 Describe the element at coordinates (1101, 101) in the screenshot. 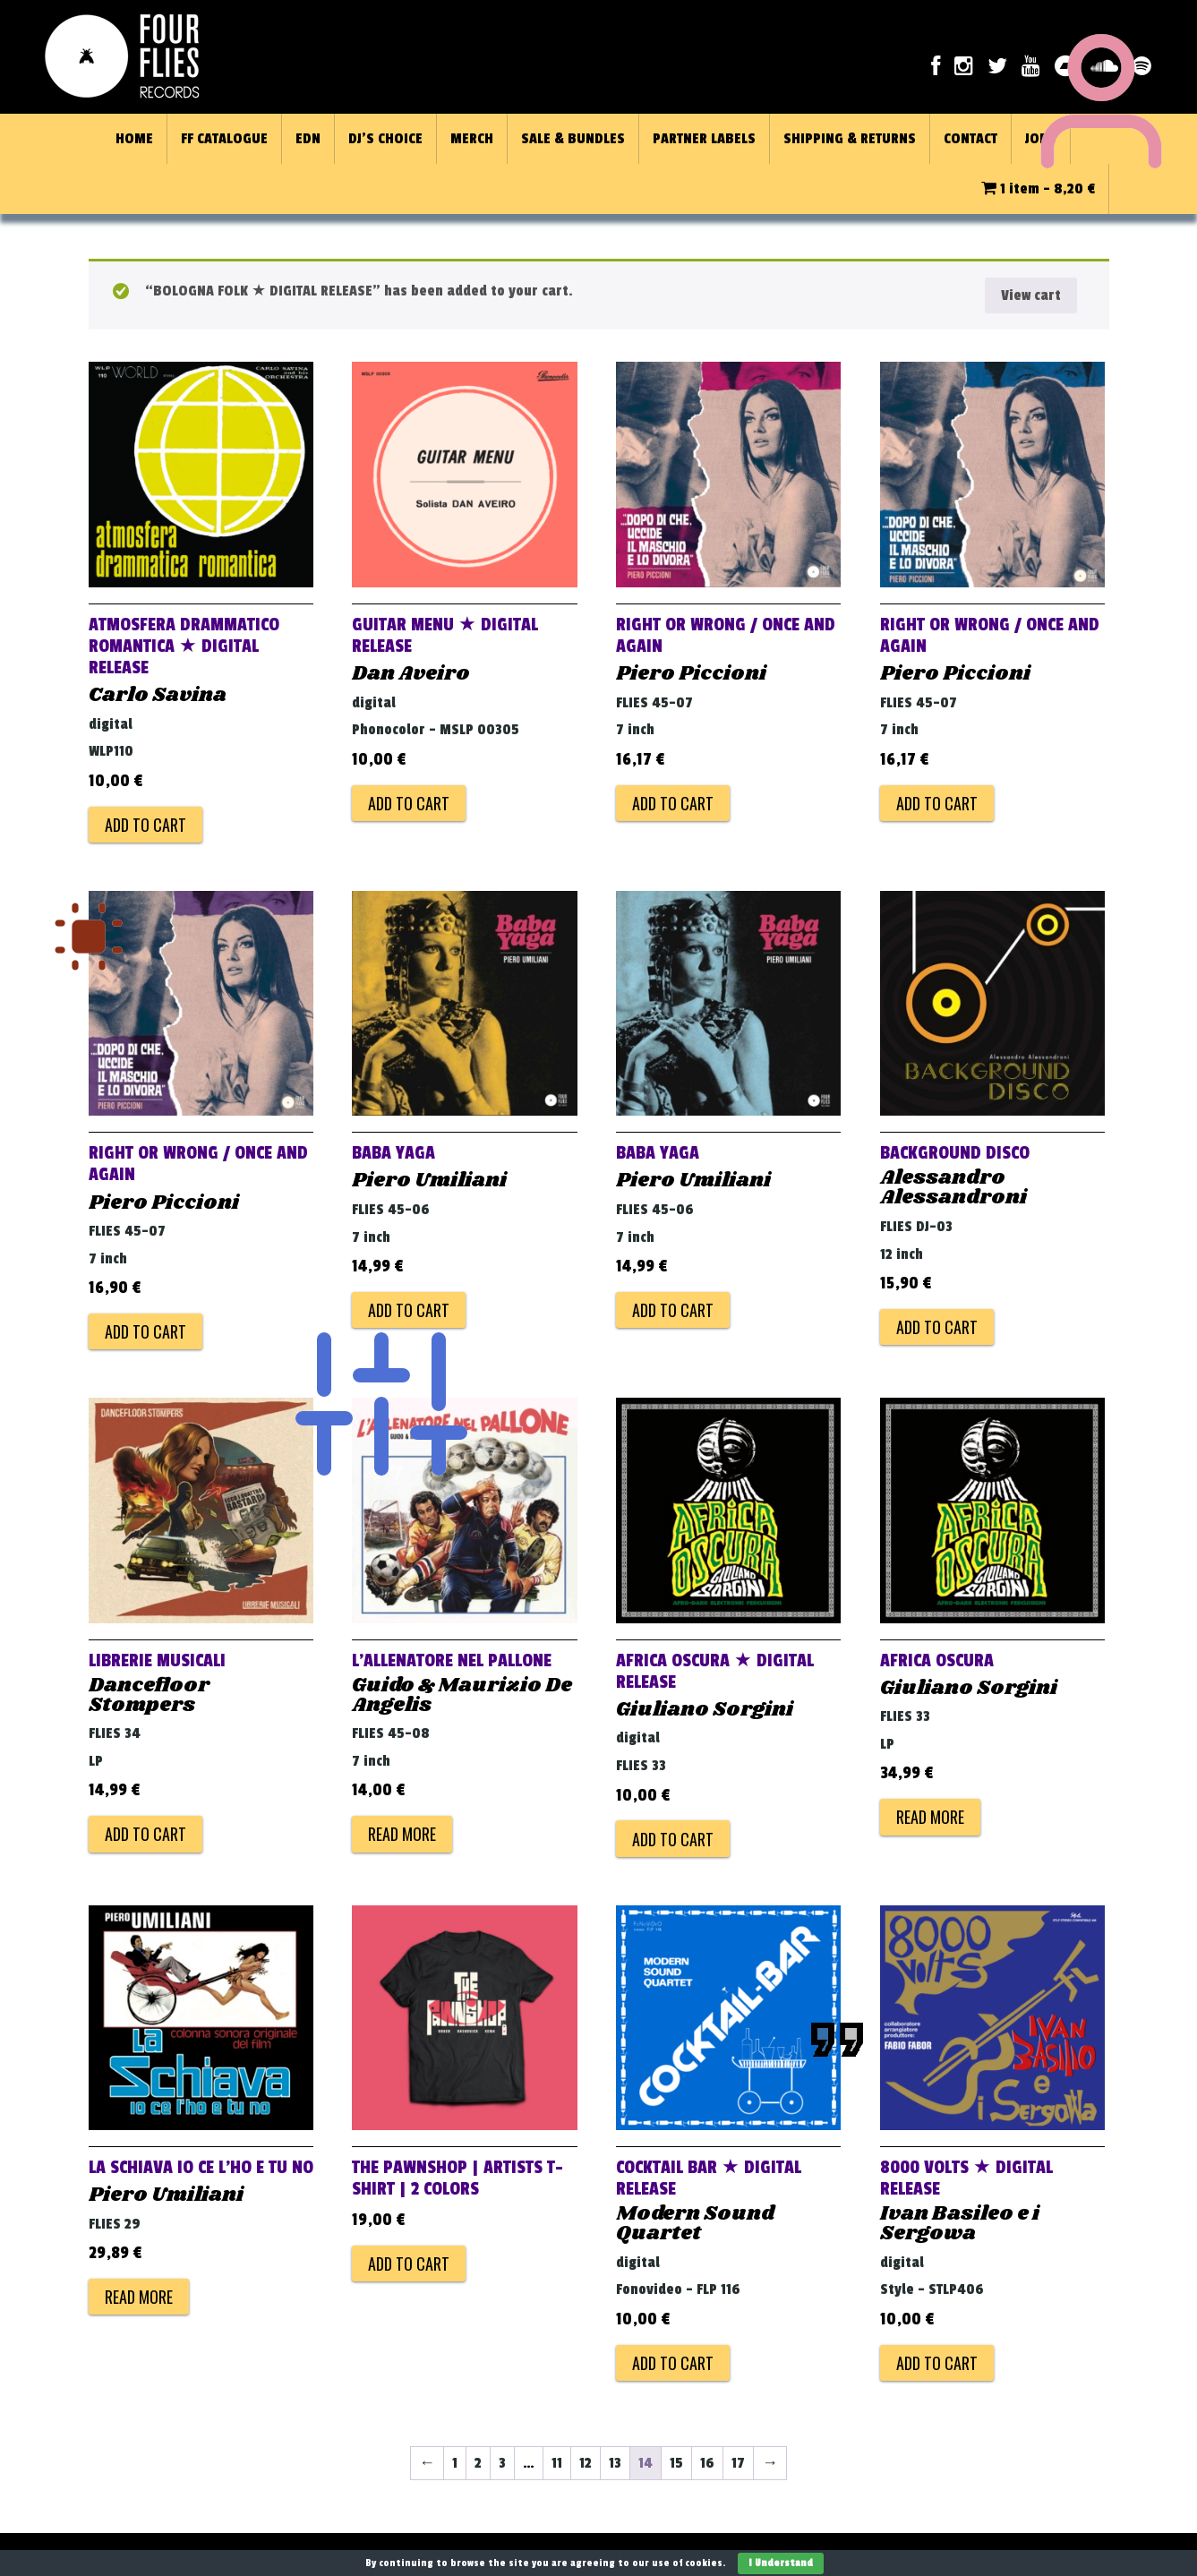

I see `view your profile` at that location.